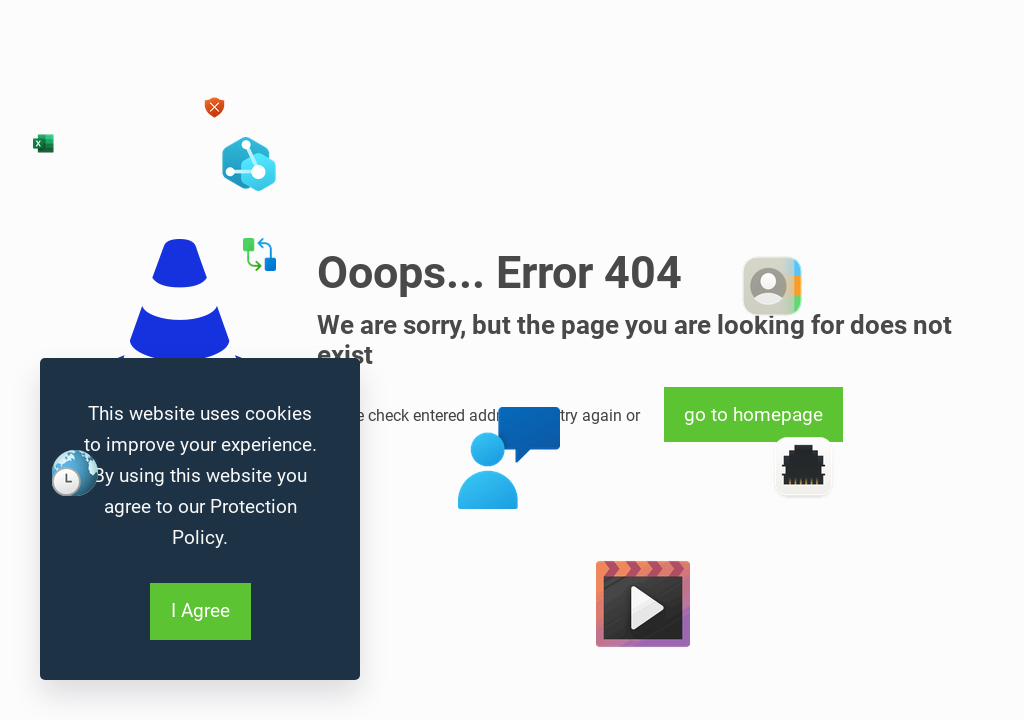 The width and height of the screenshot is (1024, 720). Describe the element at coordinates (259, 254) in the screenshot. I see `indicates an active connection between two devices or services` at that location.